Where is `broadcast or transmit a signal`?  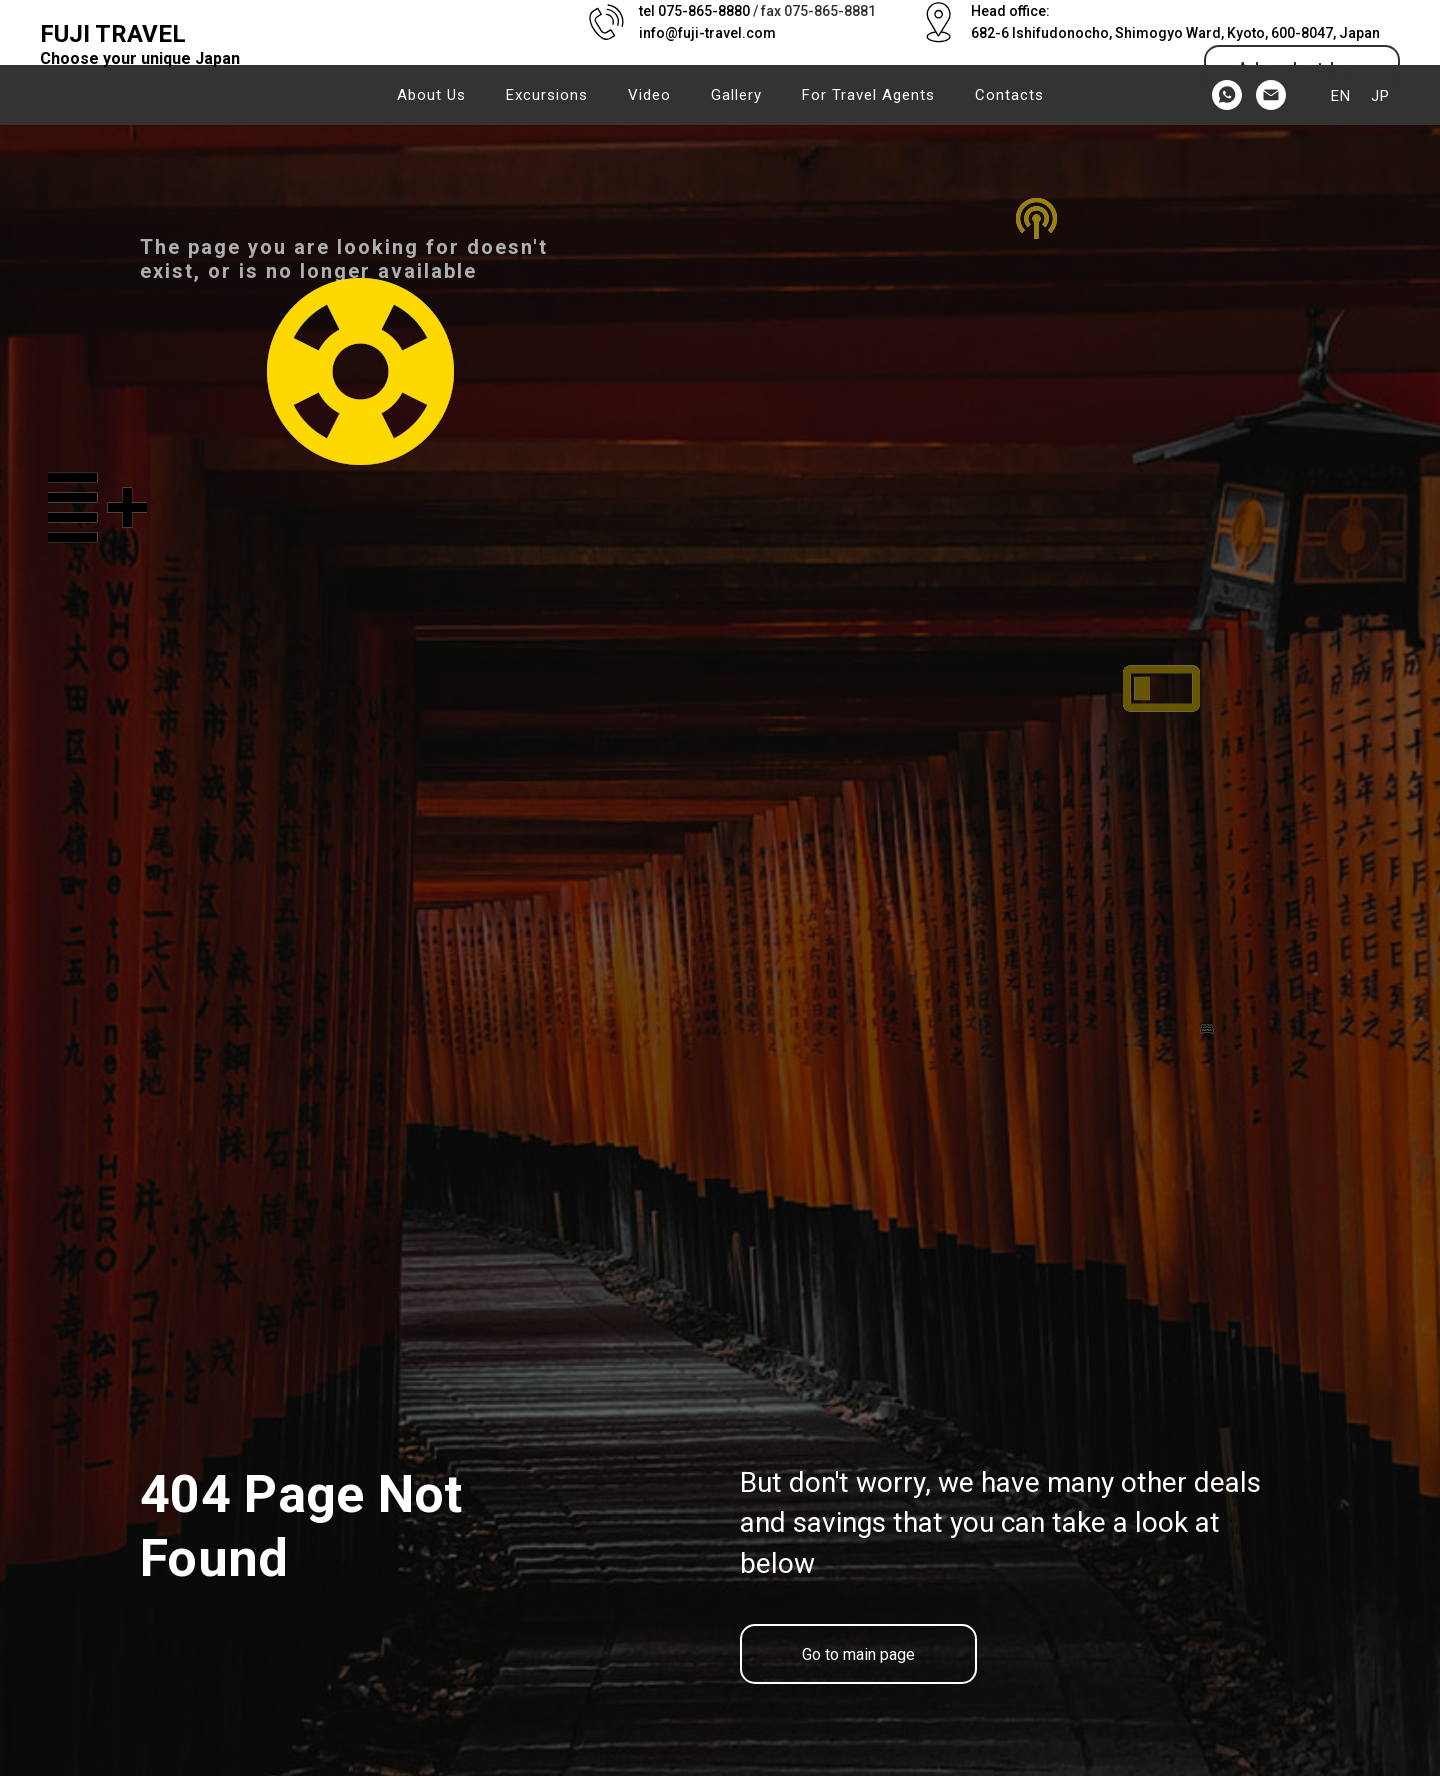
broadcast or transmit a signal is located at coordinates (1036, 218).